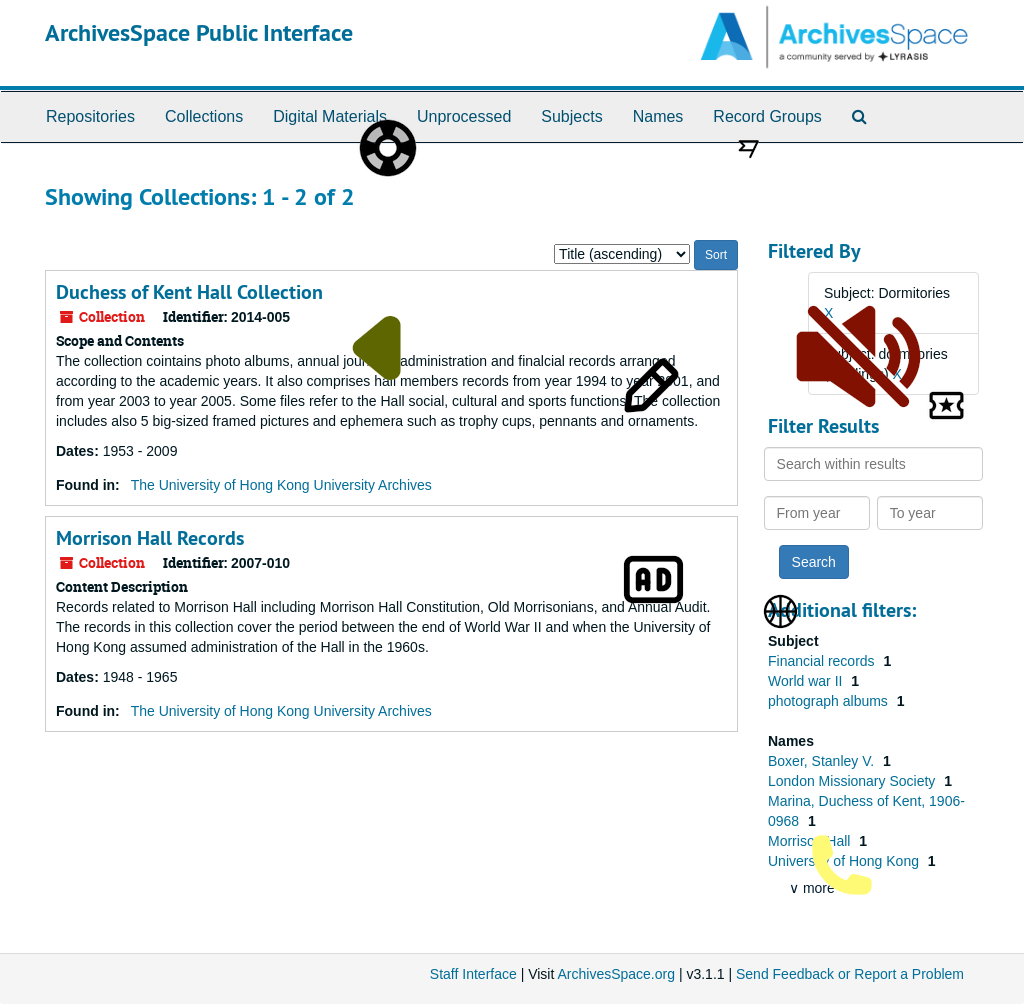 Image resolution: width=1024 pixels, height=1004 pixels. What do you see at coordinates (842, 865) in the screenshot?
I see `make a phone call` at bounding box center [842, 865].